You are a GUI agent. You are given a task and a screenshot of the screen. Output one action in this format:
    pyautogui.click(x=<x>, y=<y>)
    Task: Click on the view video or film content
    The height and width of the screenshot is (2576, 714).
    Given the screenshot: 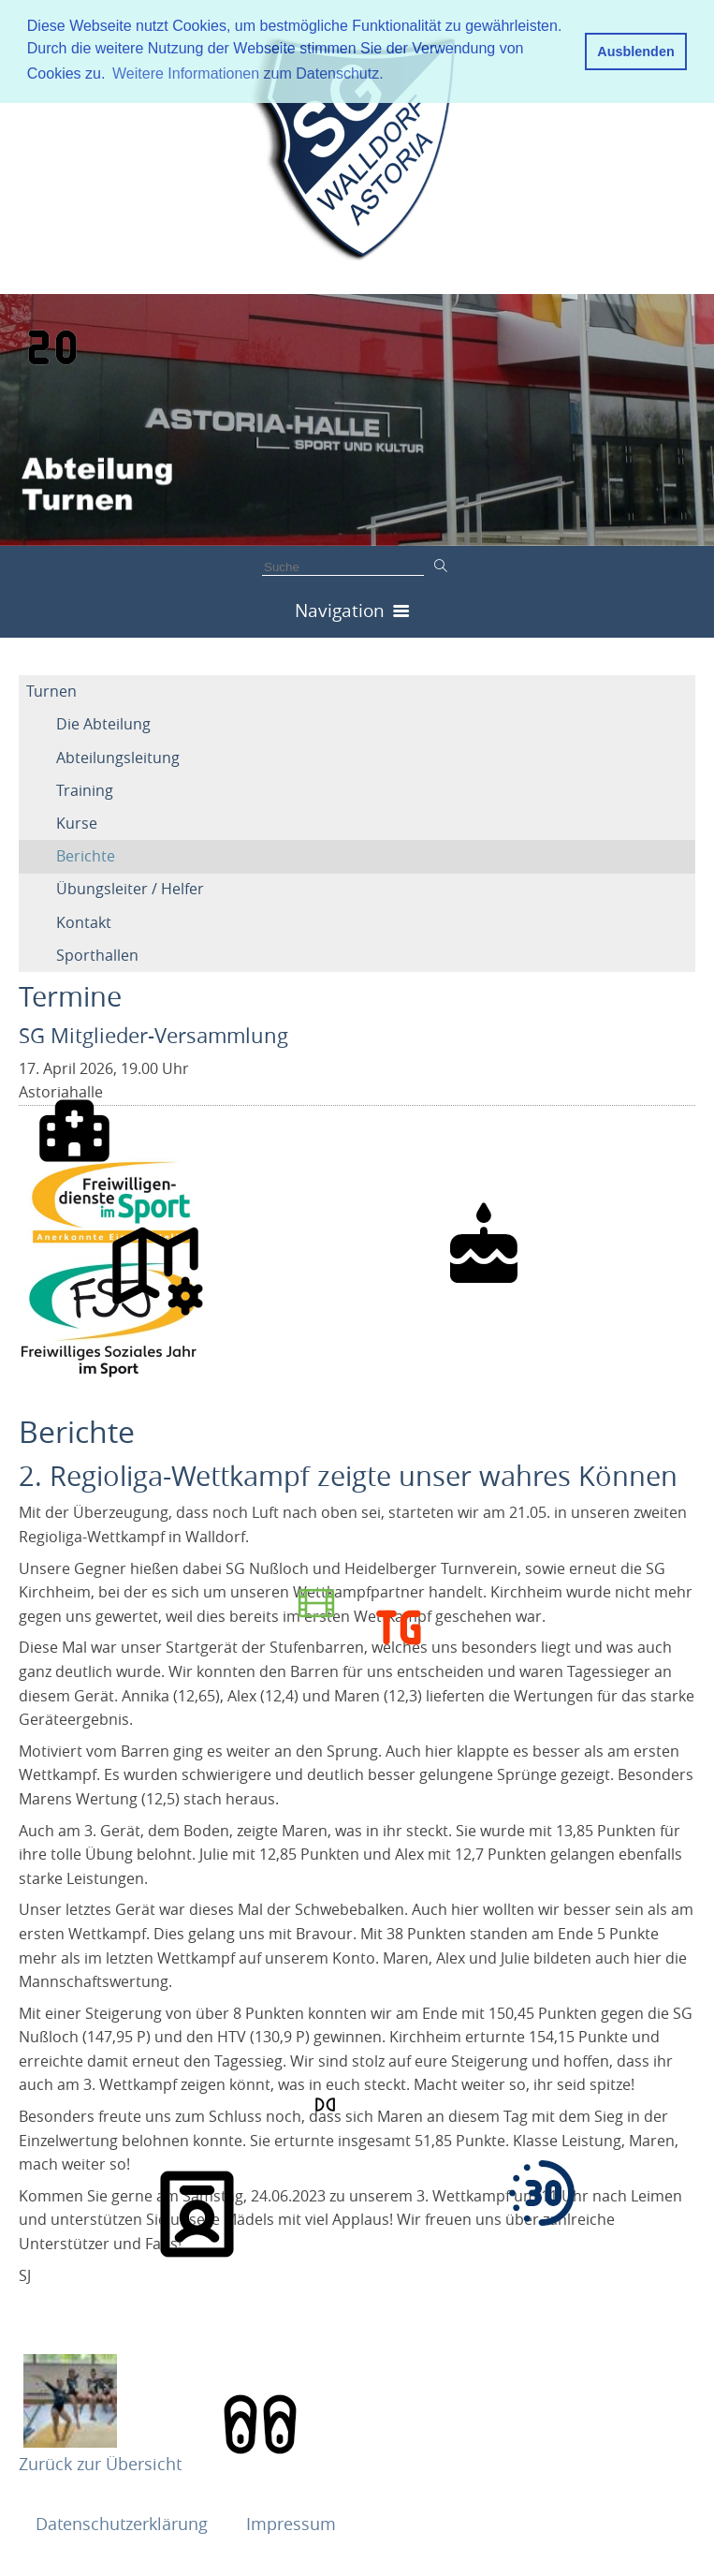 What is the action you would take?
    pyautogui.click(x=316, y=1603)
    